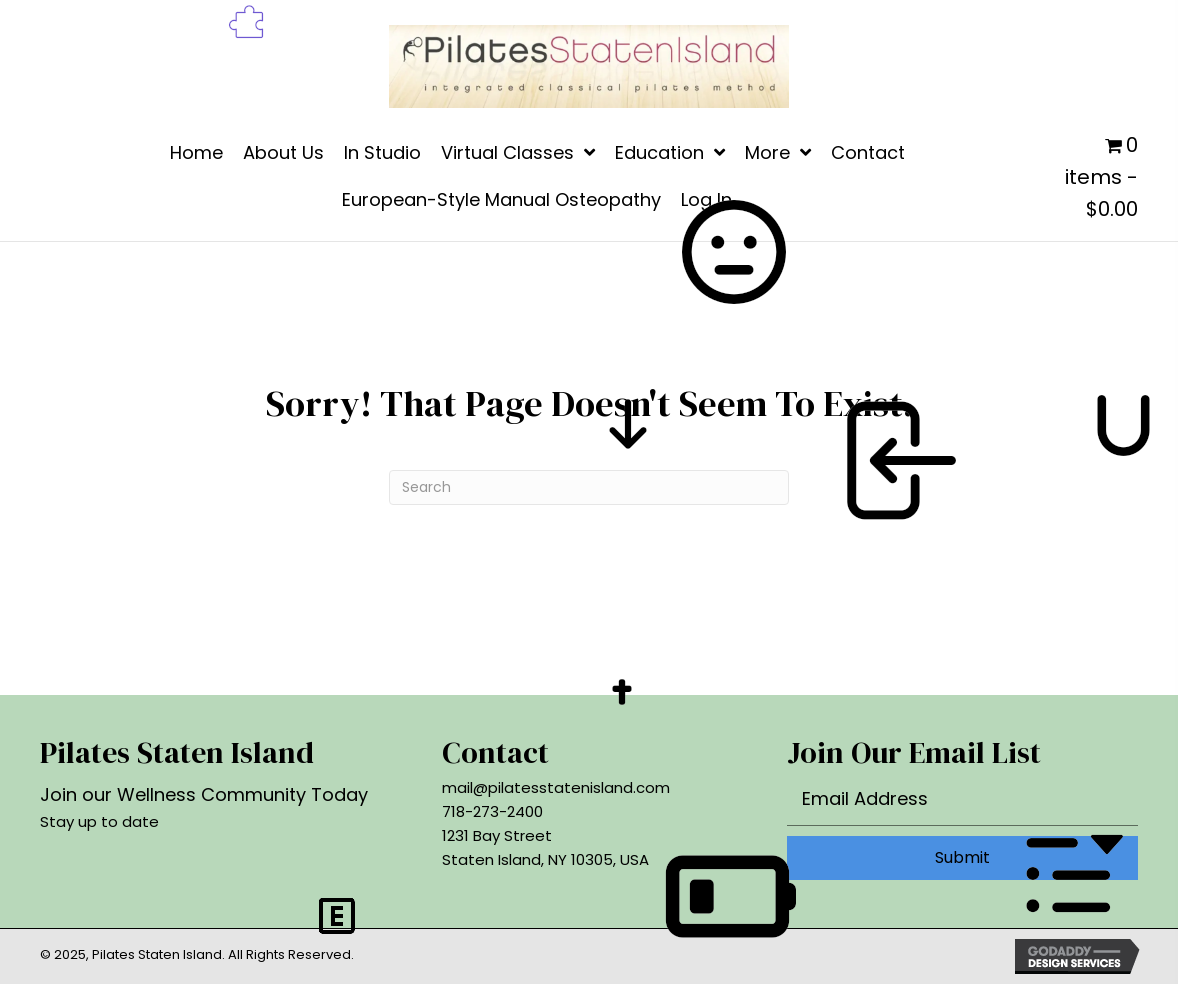  Describe the element at coordinates (727, 896) in the screenshot. I see `indicates low battery level at approximately 25%` at that location.